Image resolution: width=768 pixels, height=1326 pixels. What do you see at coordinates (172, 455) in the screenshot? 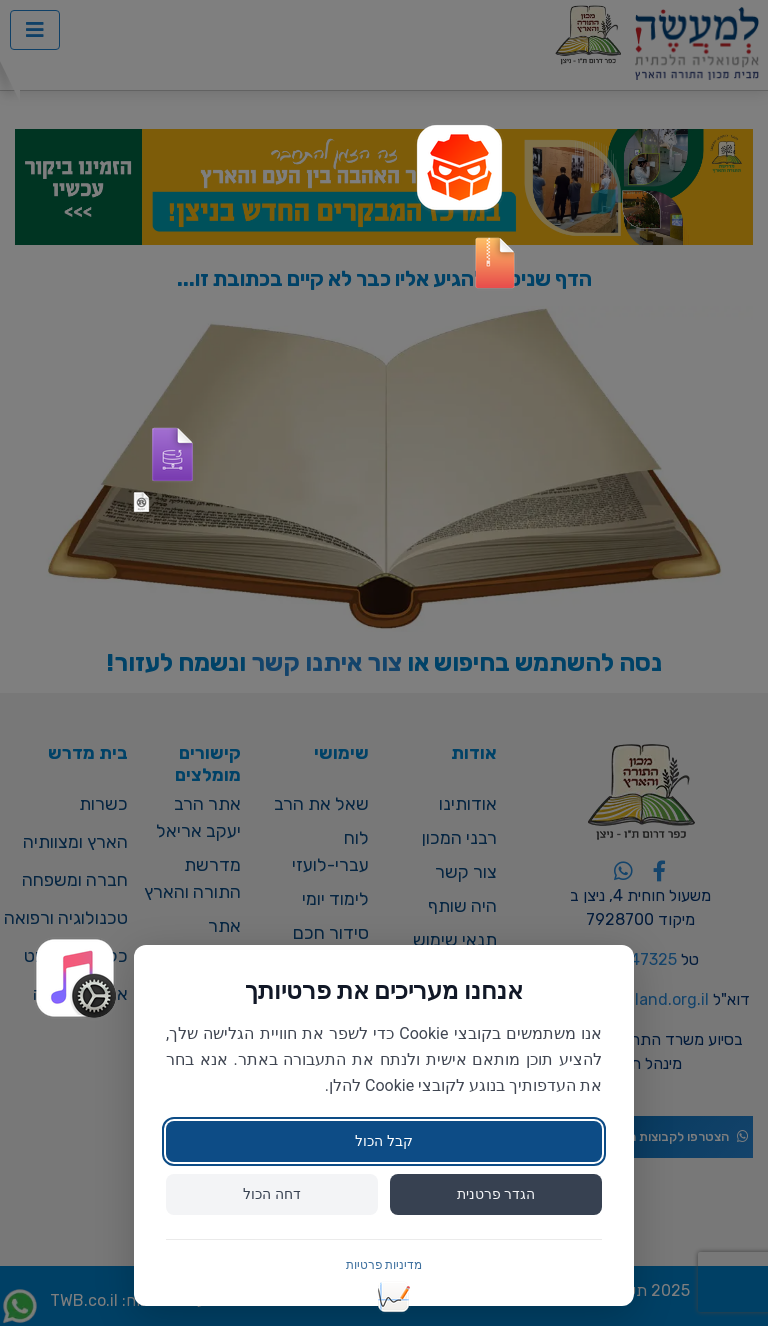
I see `kexi database project shortcut file` at bounding box center [172, 455].